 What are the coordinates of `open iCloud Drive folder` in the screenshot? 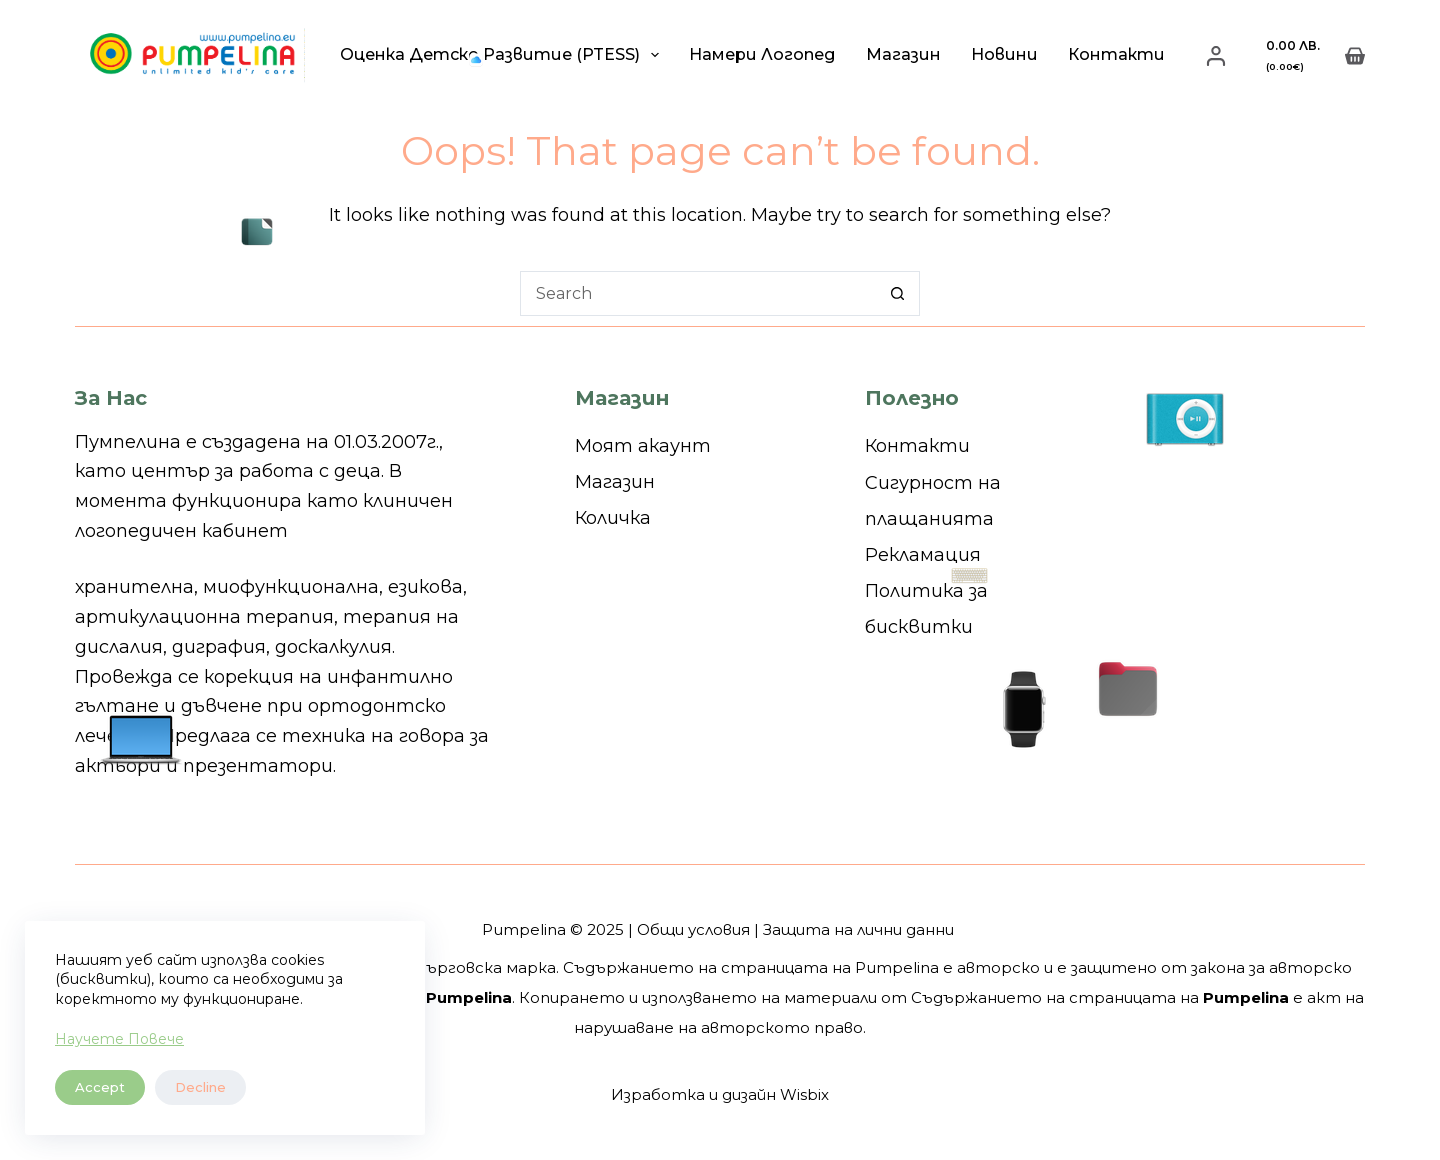 It's located at (476, 60).